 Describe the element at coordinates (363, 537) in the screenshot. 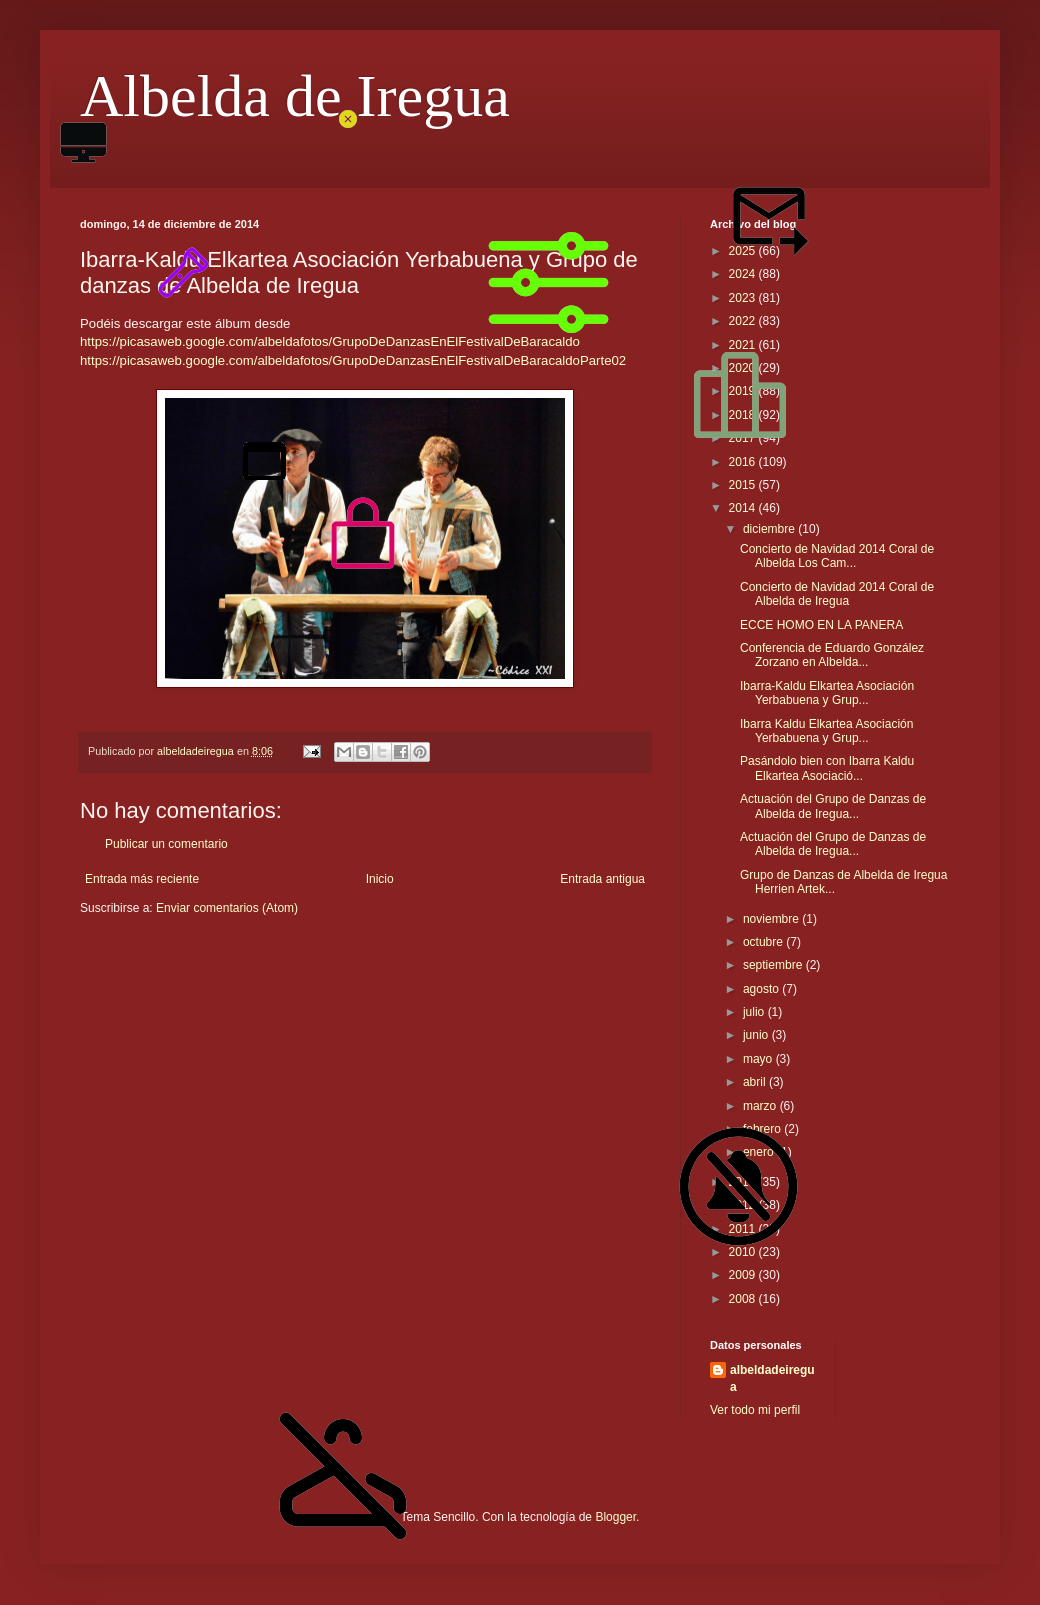

I see `lock or secure this item` at that location.